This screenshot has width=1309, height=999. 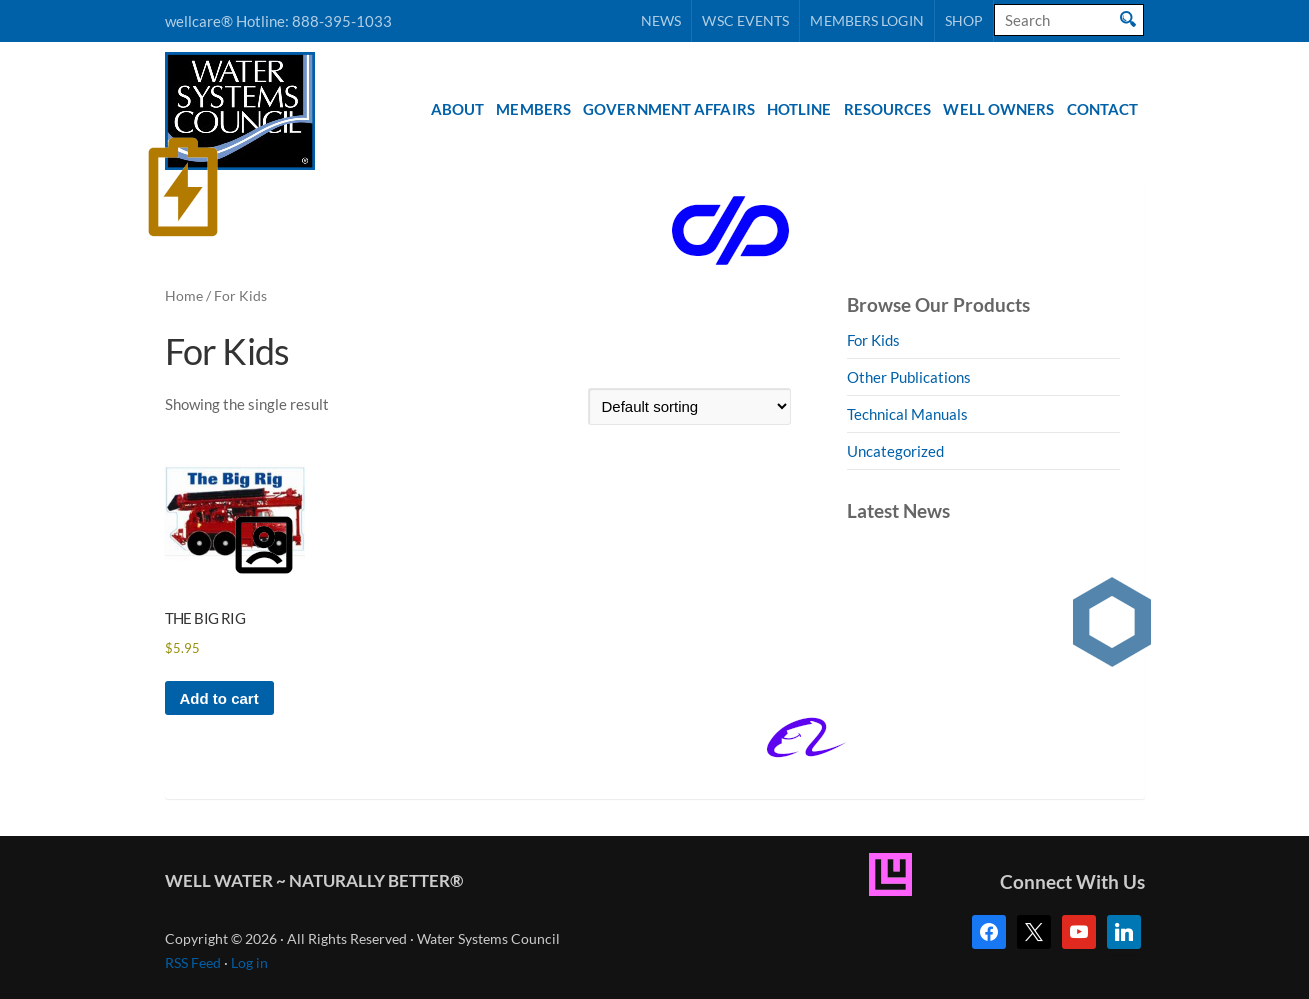 I want to click on Chainlink blockchain oracle network logo, so click(x=1112, y=622).